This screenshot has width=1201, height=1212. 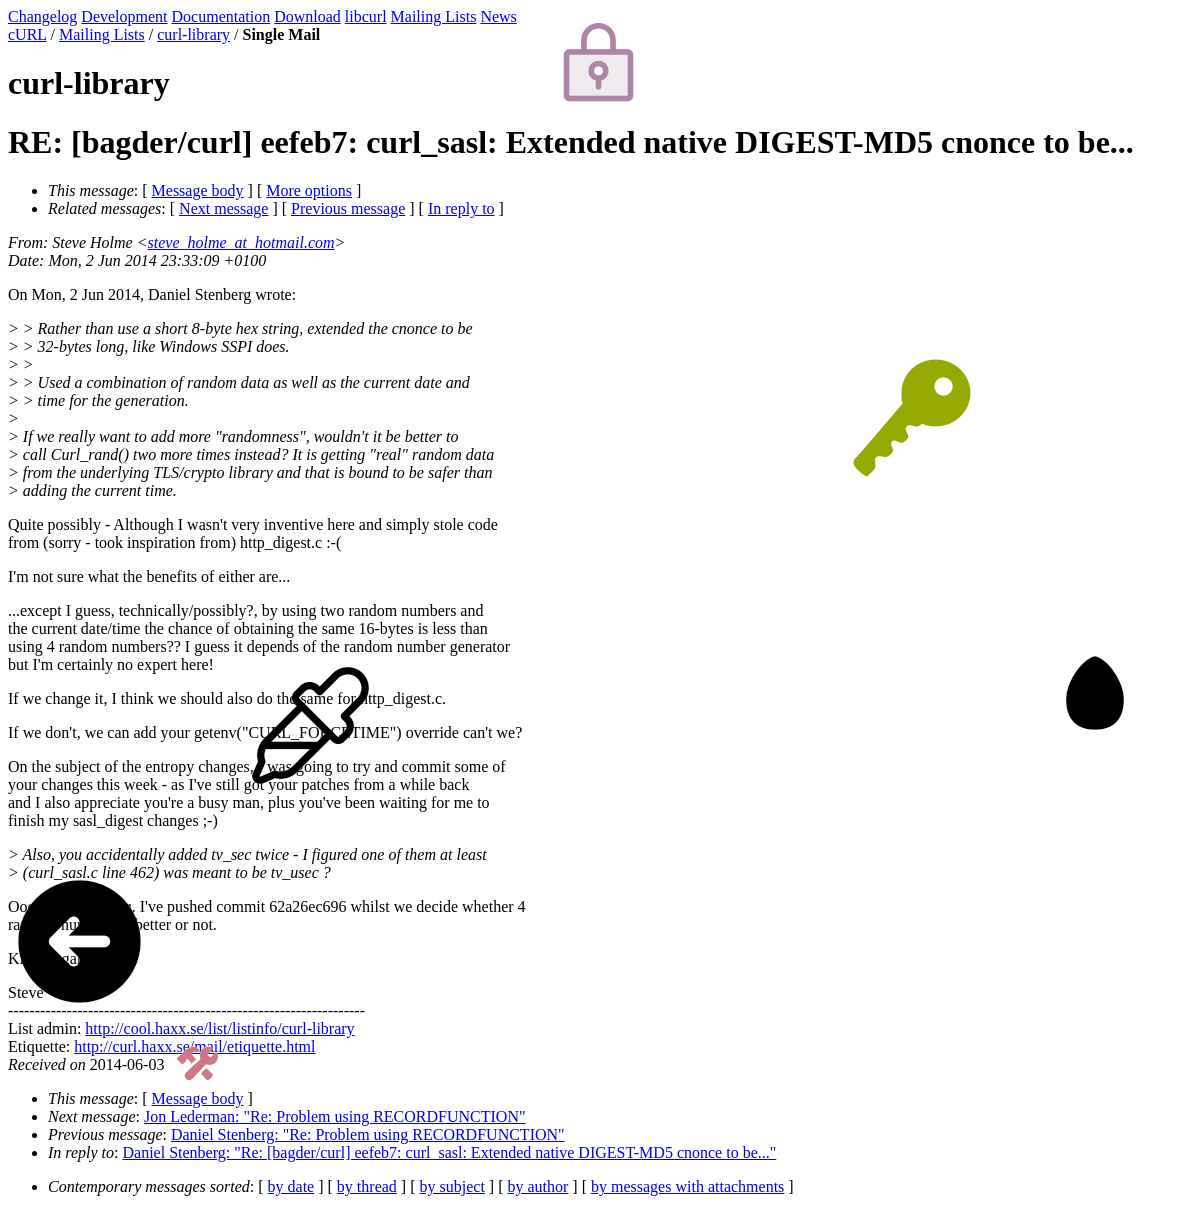 I want to click on indicates egg or egg-related content, so click(x=1095, y=693).